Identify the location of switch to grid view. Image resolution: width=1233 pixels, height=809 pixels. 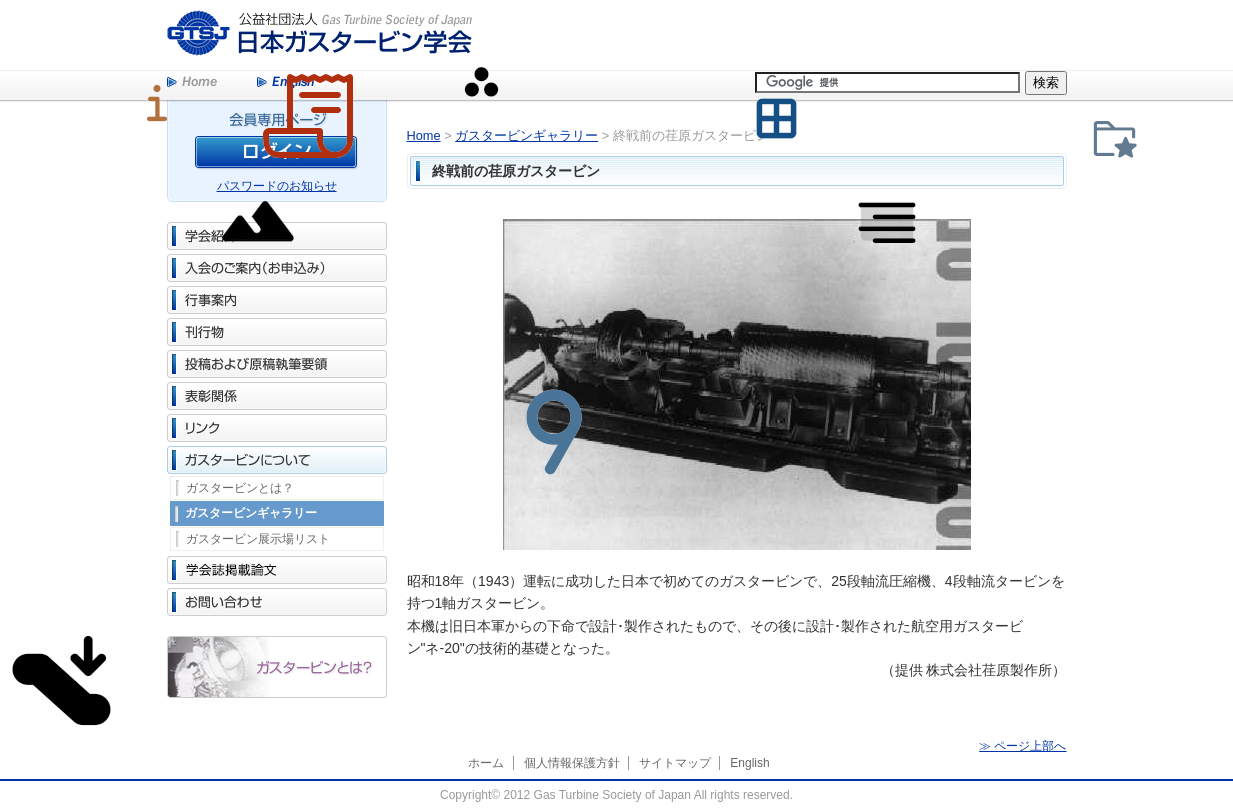
(776, 118).